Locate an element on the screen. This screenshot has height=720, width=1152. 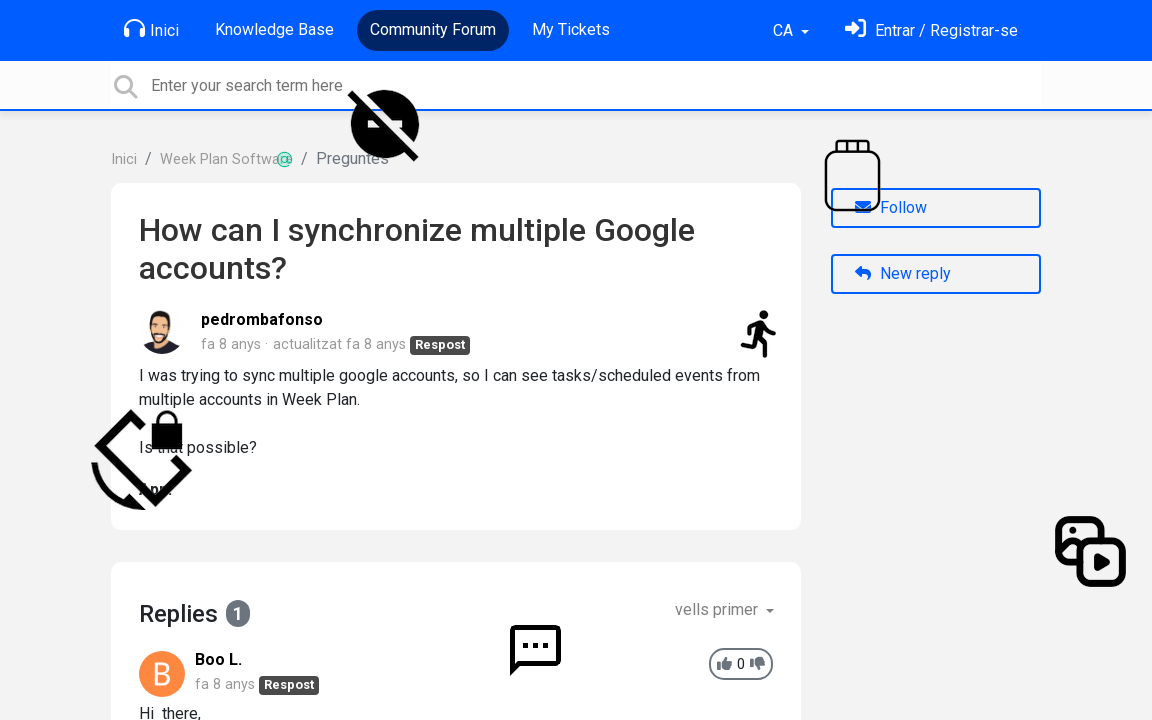
open text messages is located at coordinates (535, 650).